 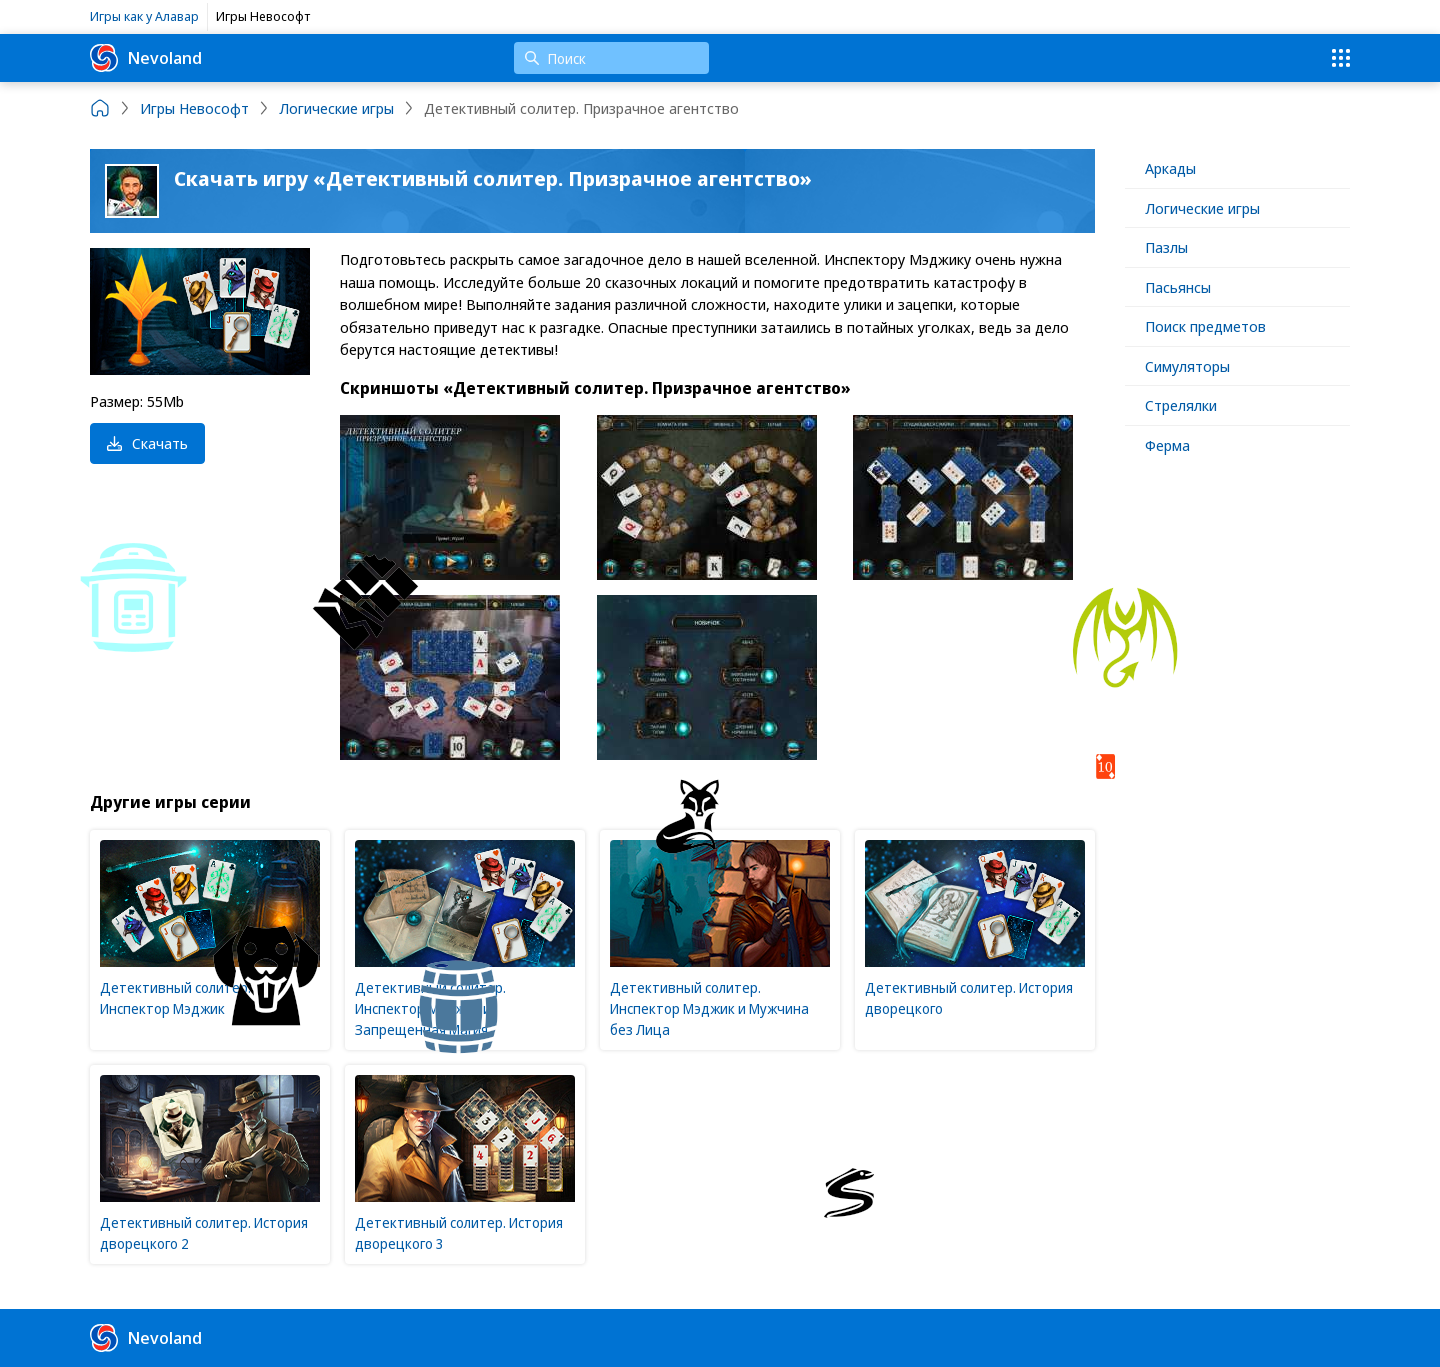 I want to click on eel creature or fish type in a game inventory, so click(x=849, y=1193).